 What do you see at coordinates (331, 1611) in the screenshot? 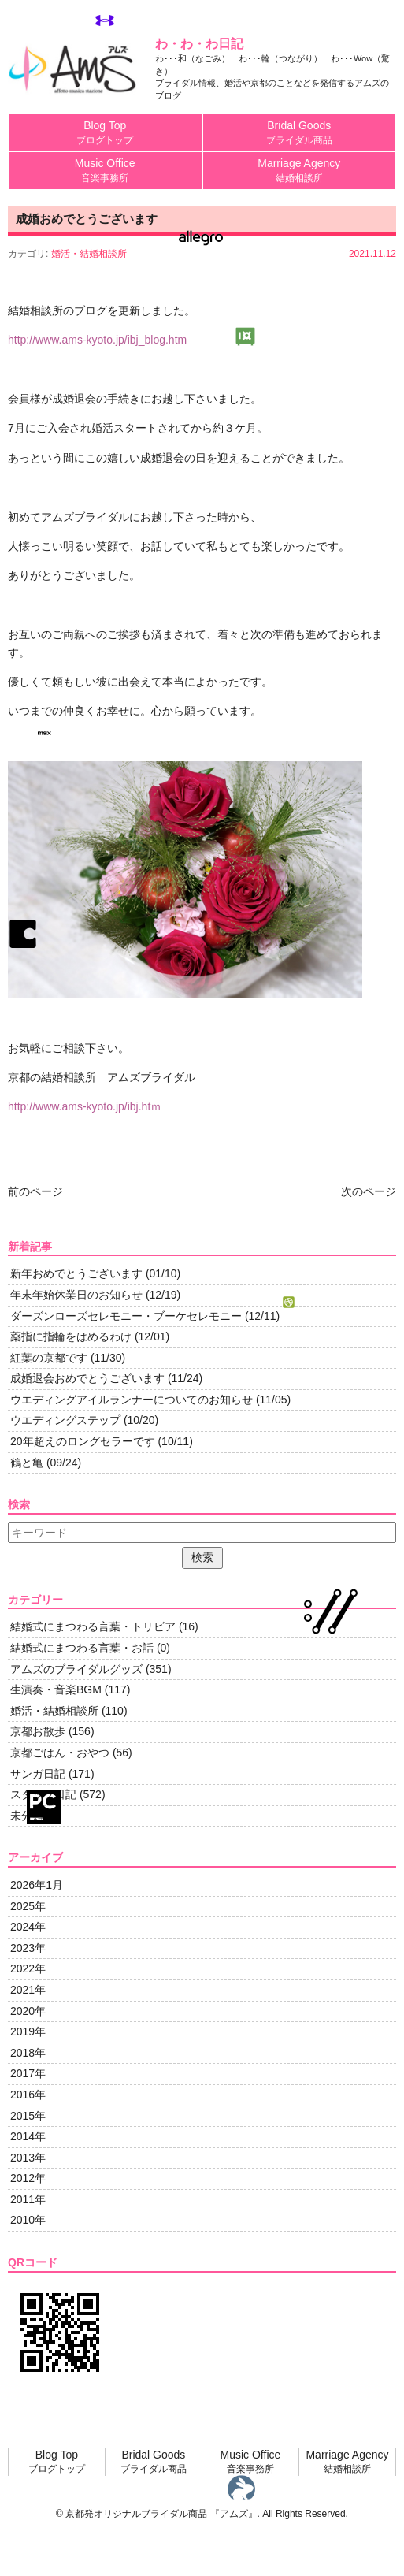
I see `visit curl website or documentation` at bounding box center [331, 1611].